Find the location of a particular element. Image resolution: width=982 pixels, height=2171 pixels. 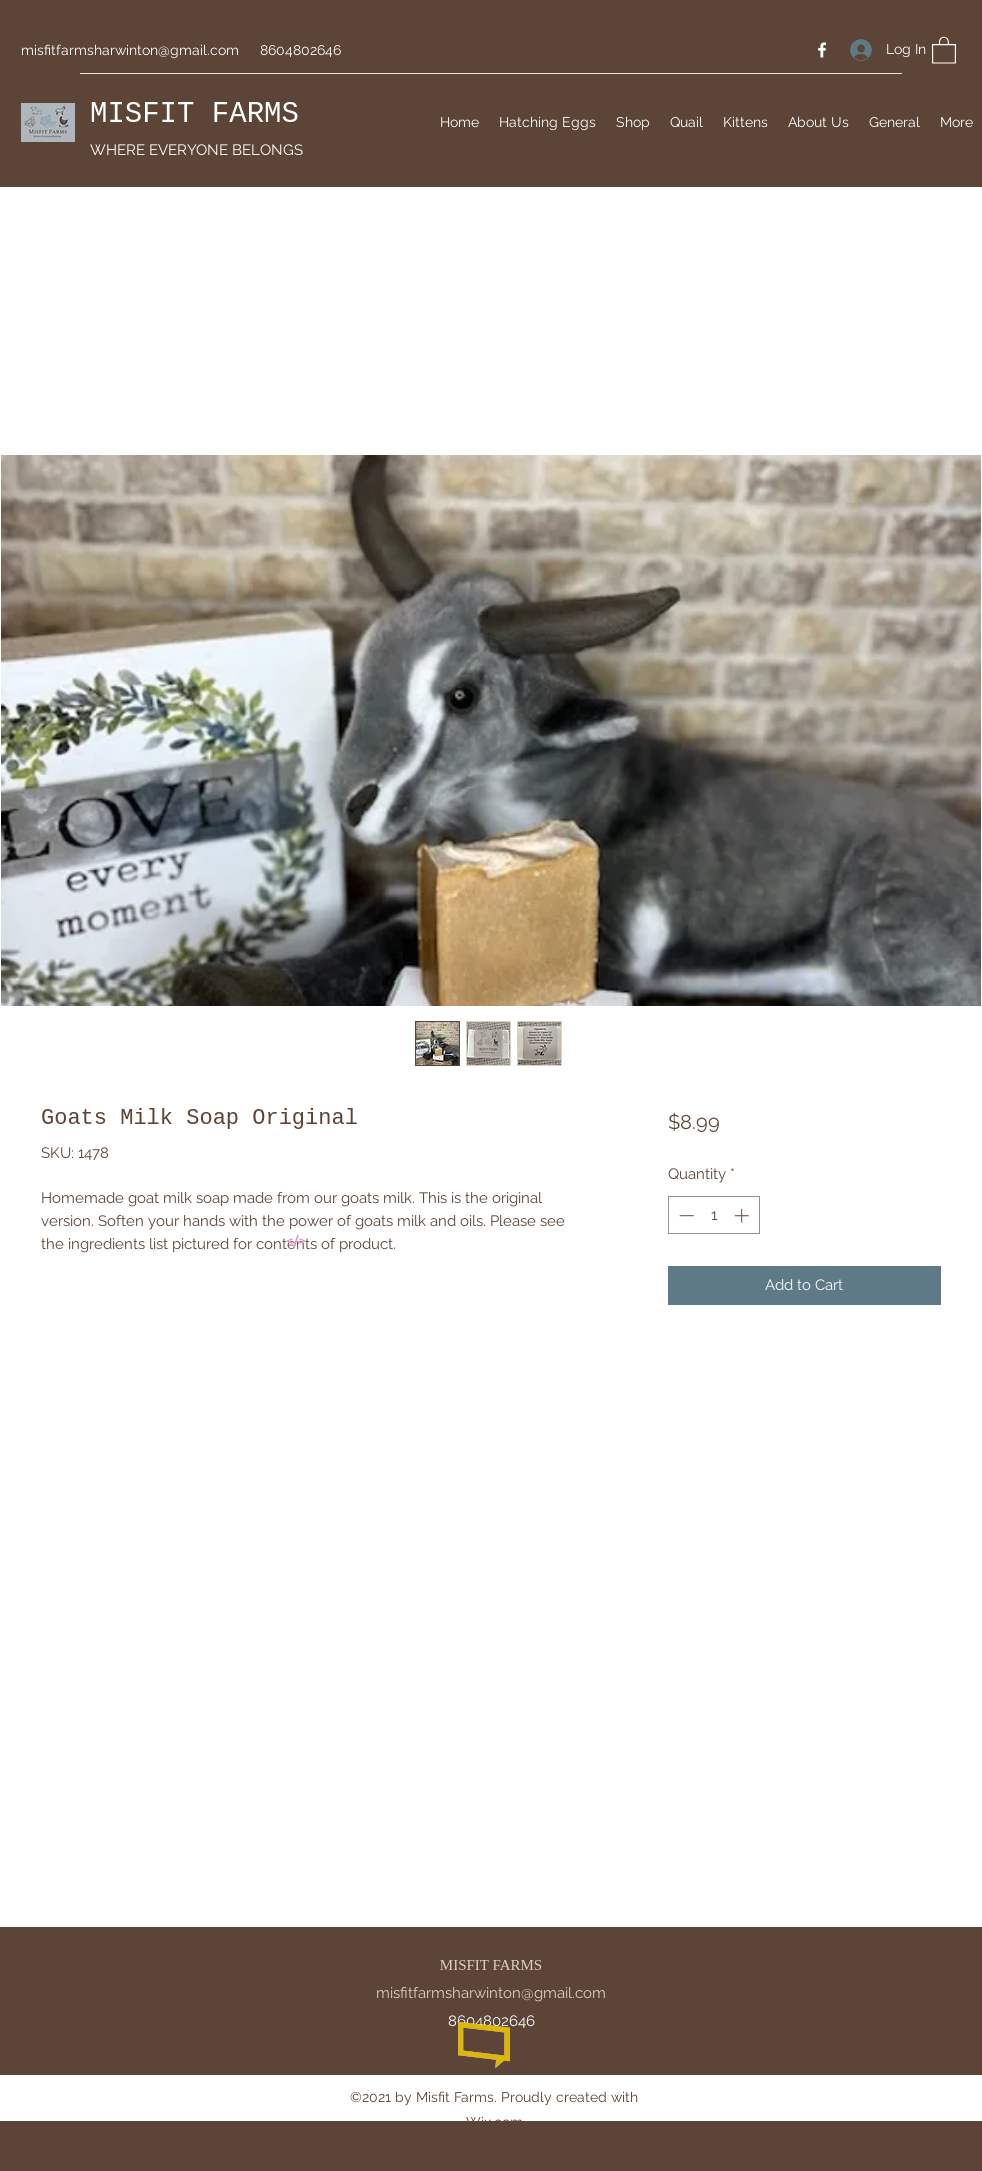

htmx library or framework logo is located at coordinates (296, 1241).